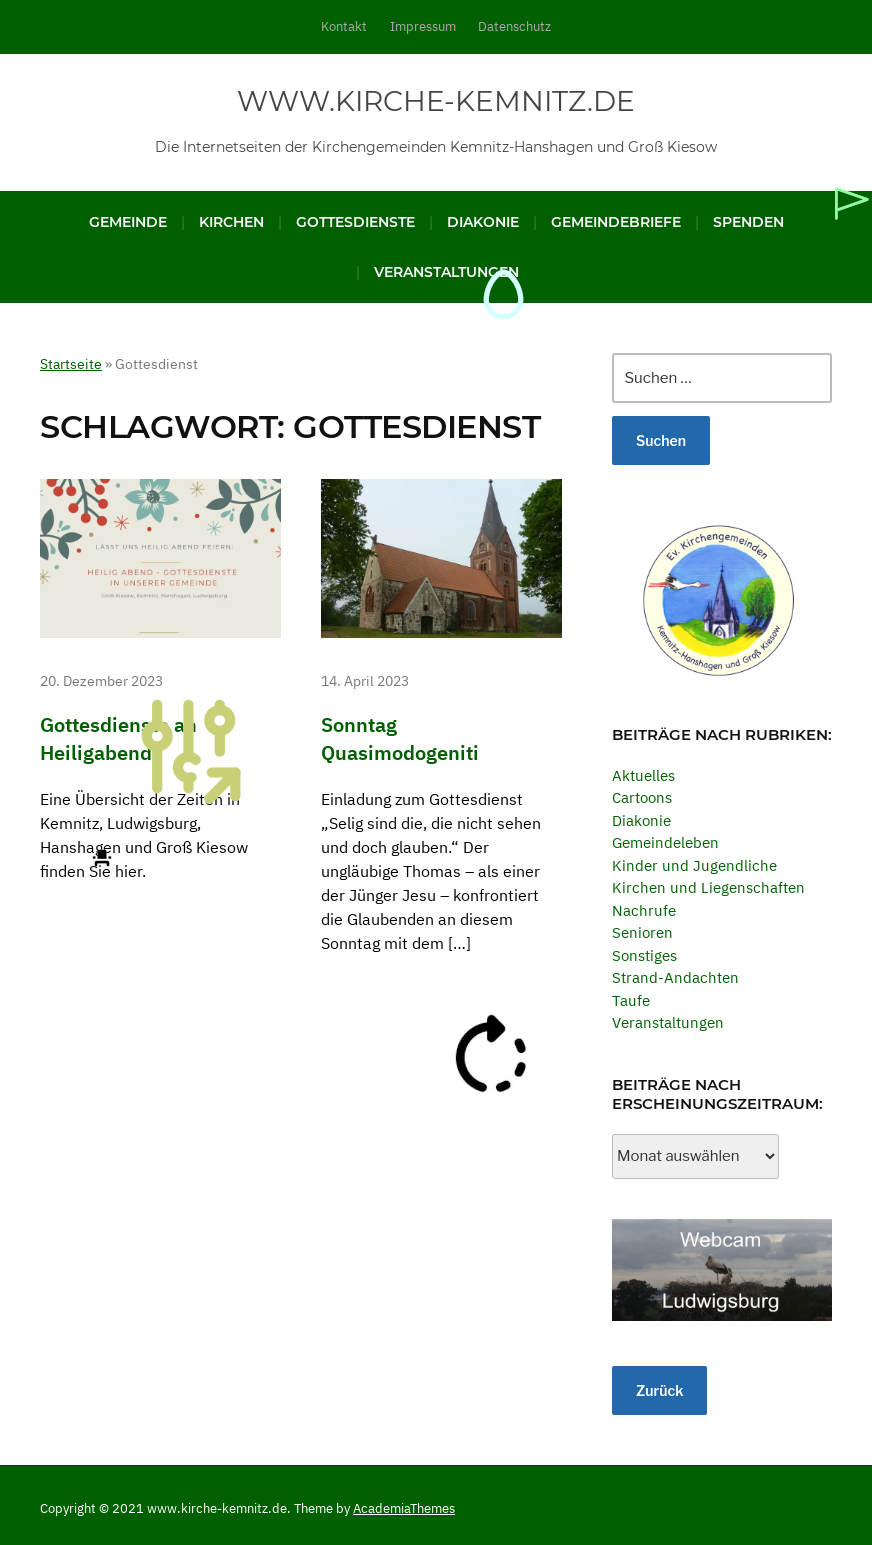 This screenshot has width=872, height=1545. Describe the element at coordinates (503, 294) in the screenshot. I see `indicates egg or egg-containing ingredients in food items` at that location.